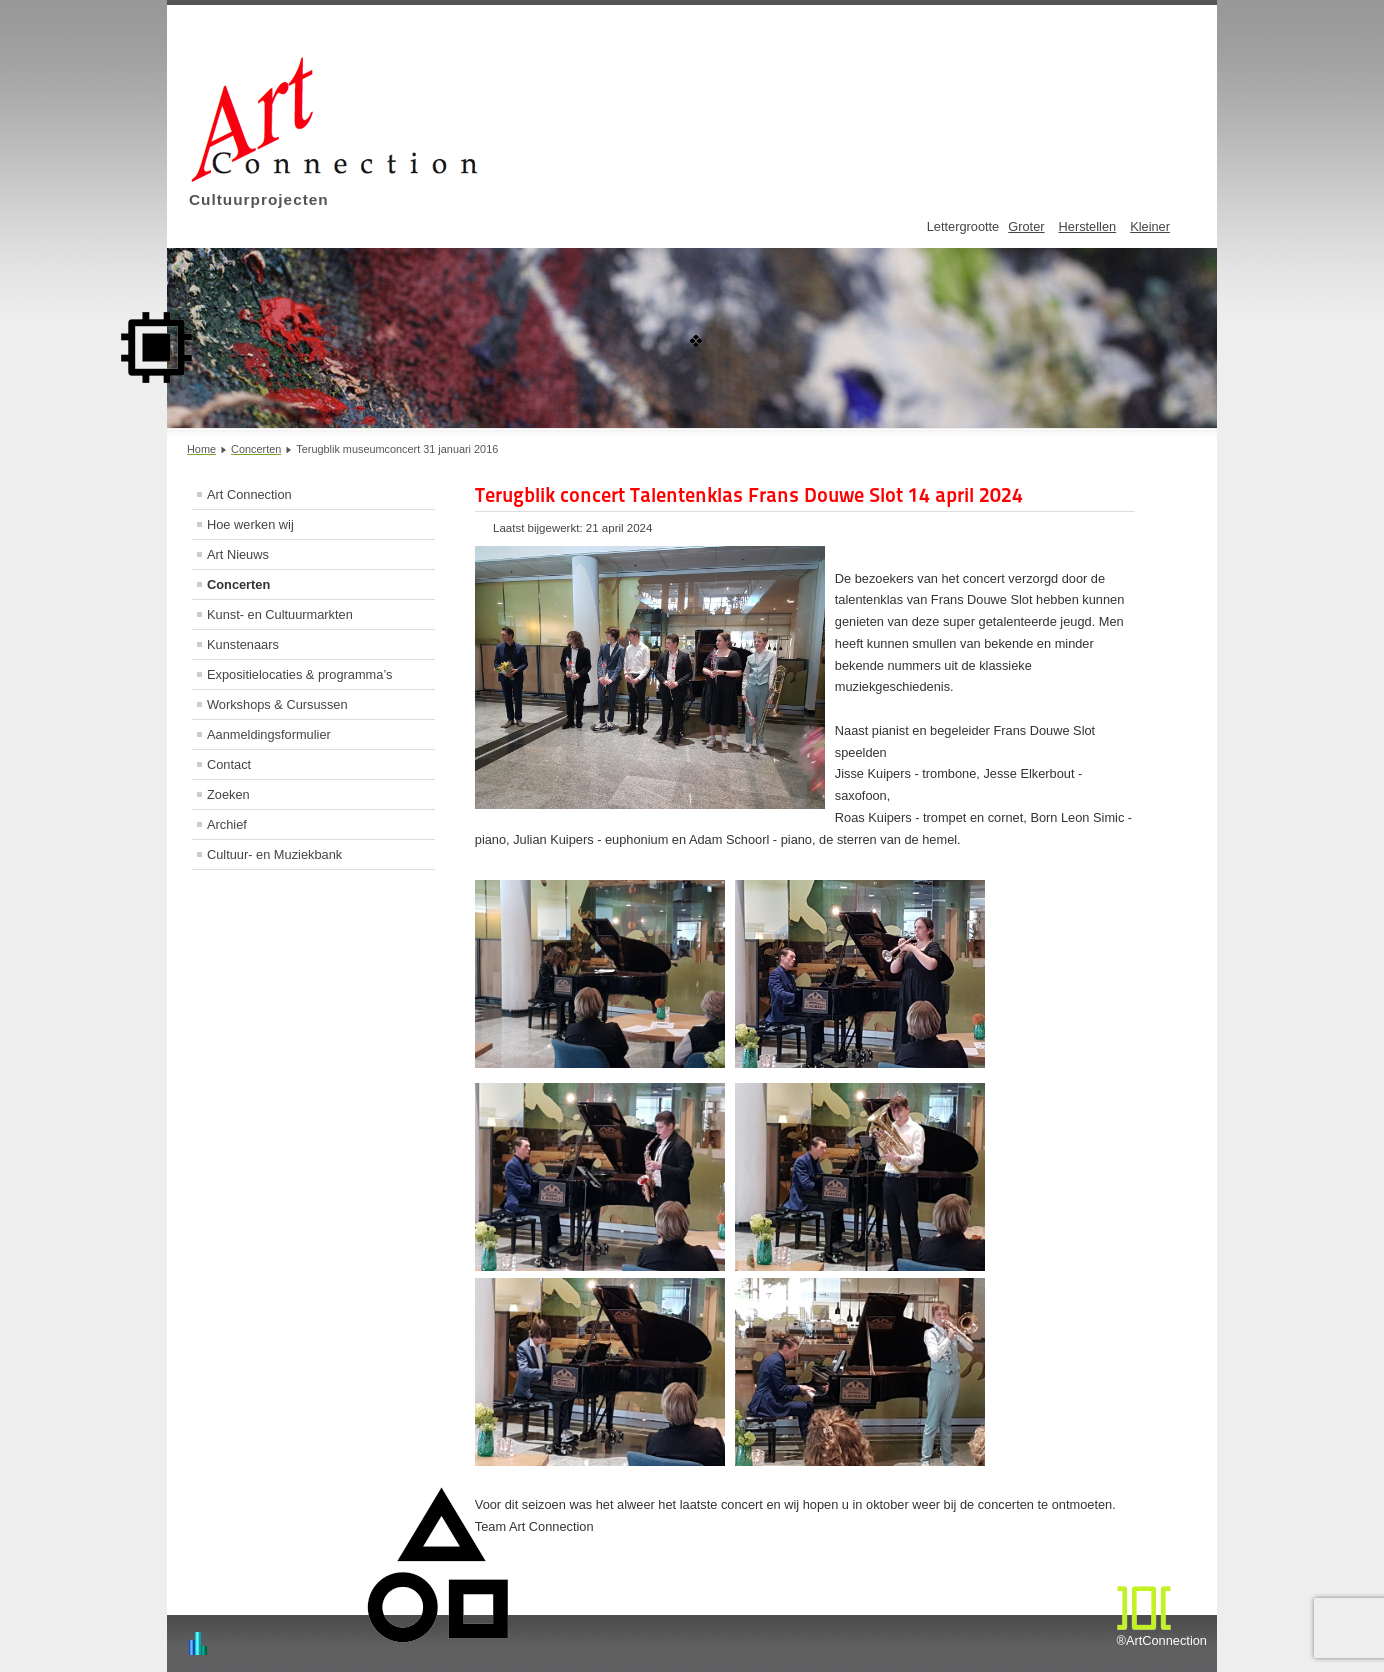 This screenshot has width=1384, height=1672. What do you see at coordinates (441, 1568) in the screenshot?
I see `access shape tools and drawing options` at bounding box center [441, 1568].